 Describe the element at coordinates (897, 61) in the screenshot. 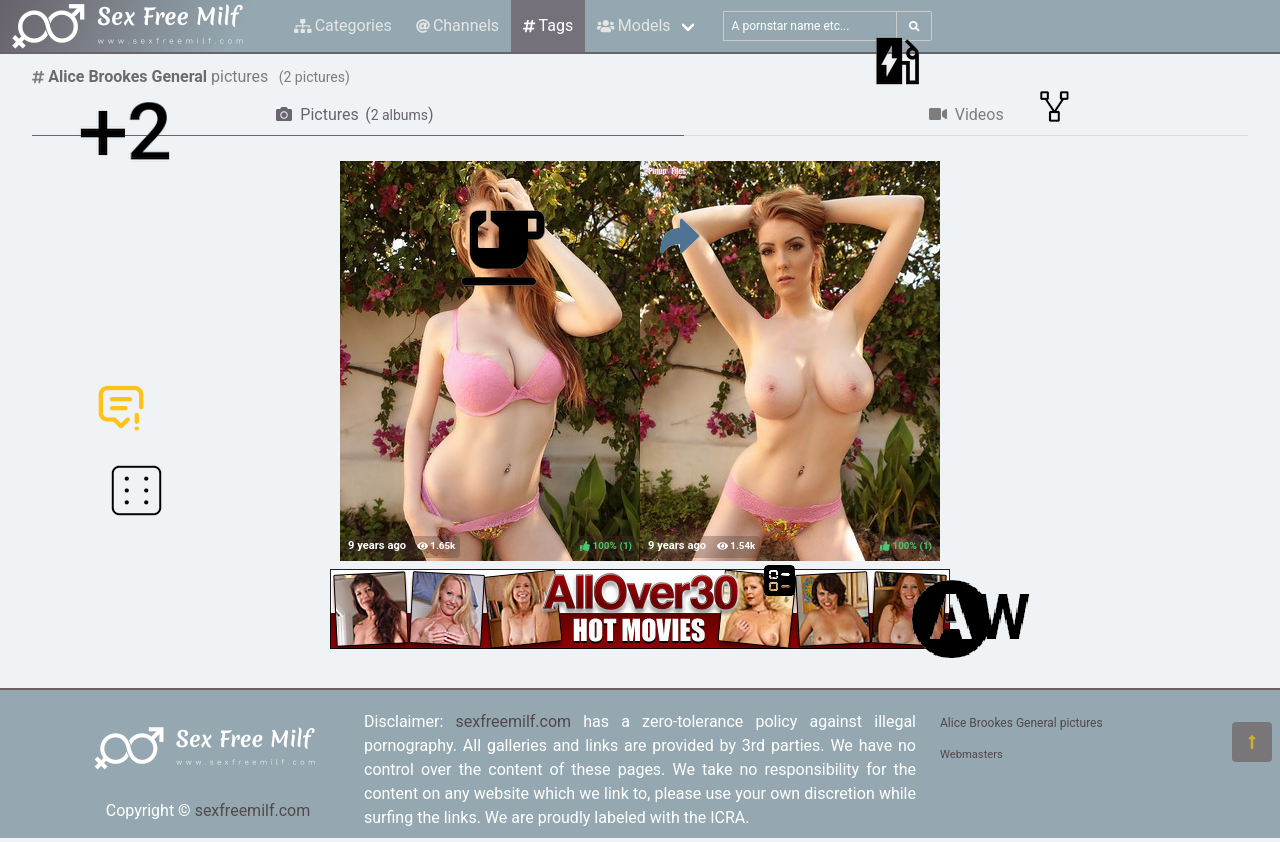

I see `find nearby electric vehicle charging stations` at that location.